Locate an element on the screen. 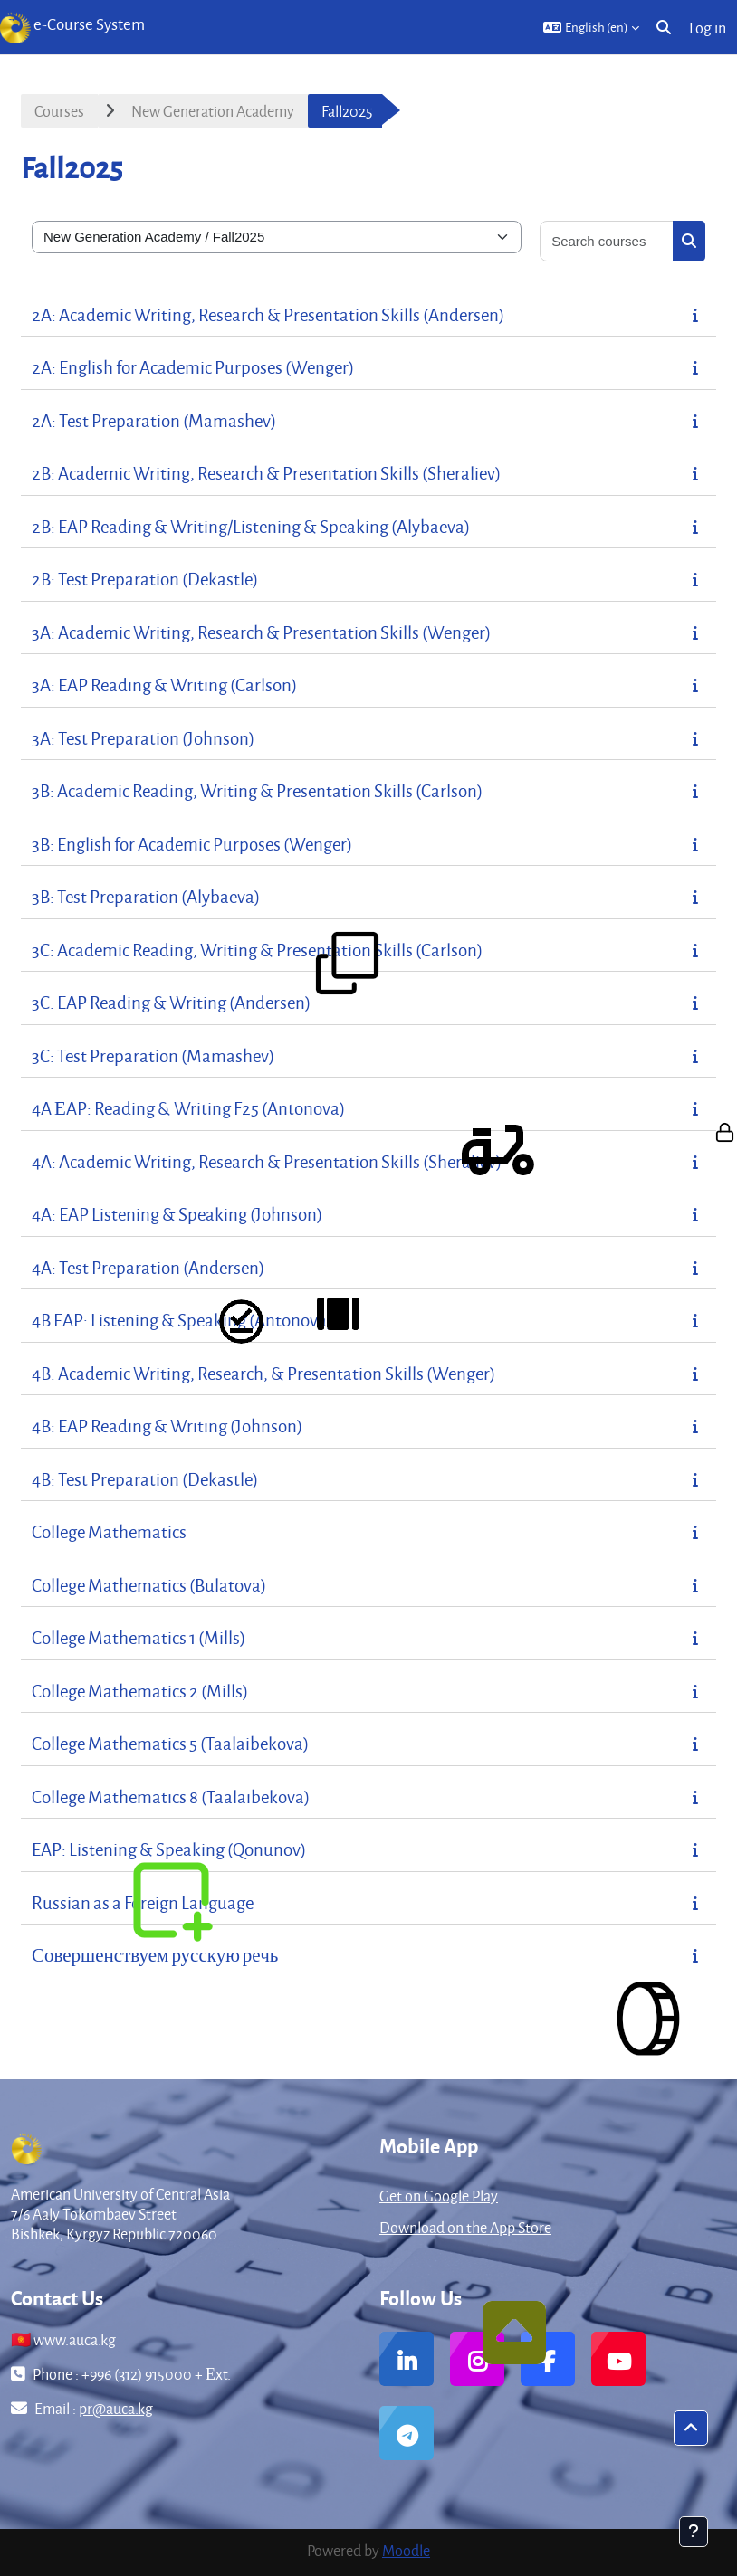 Image resolution: width=737 pixels, height=2576 pixels. view account balance or currency is located at coordinates (648, 2019).